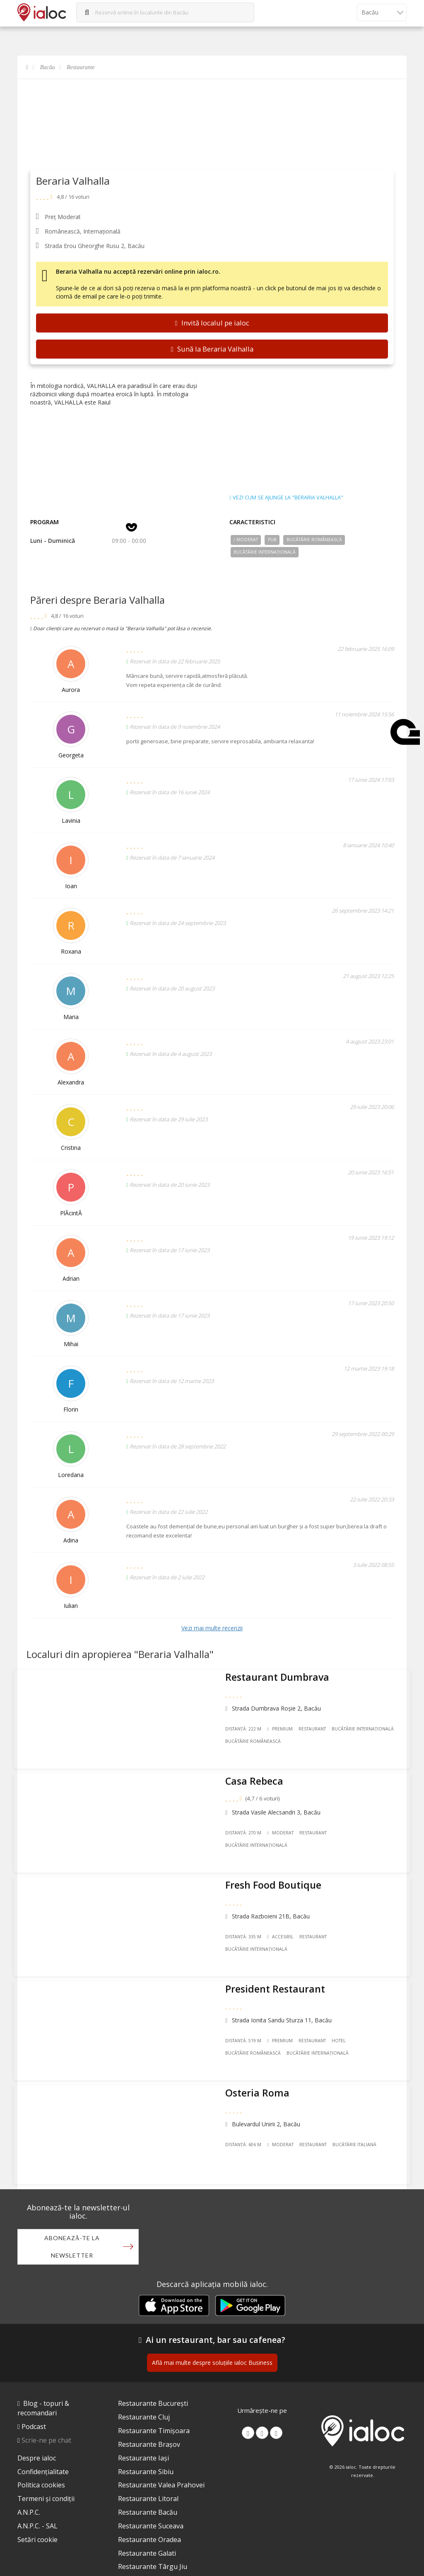 The width and height of the screenshot is (424, 2576). I want to click on open the Badoo dating app, so click(131, 527).